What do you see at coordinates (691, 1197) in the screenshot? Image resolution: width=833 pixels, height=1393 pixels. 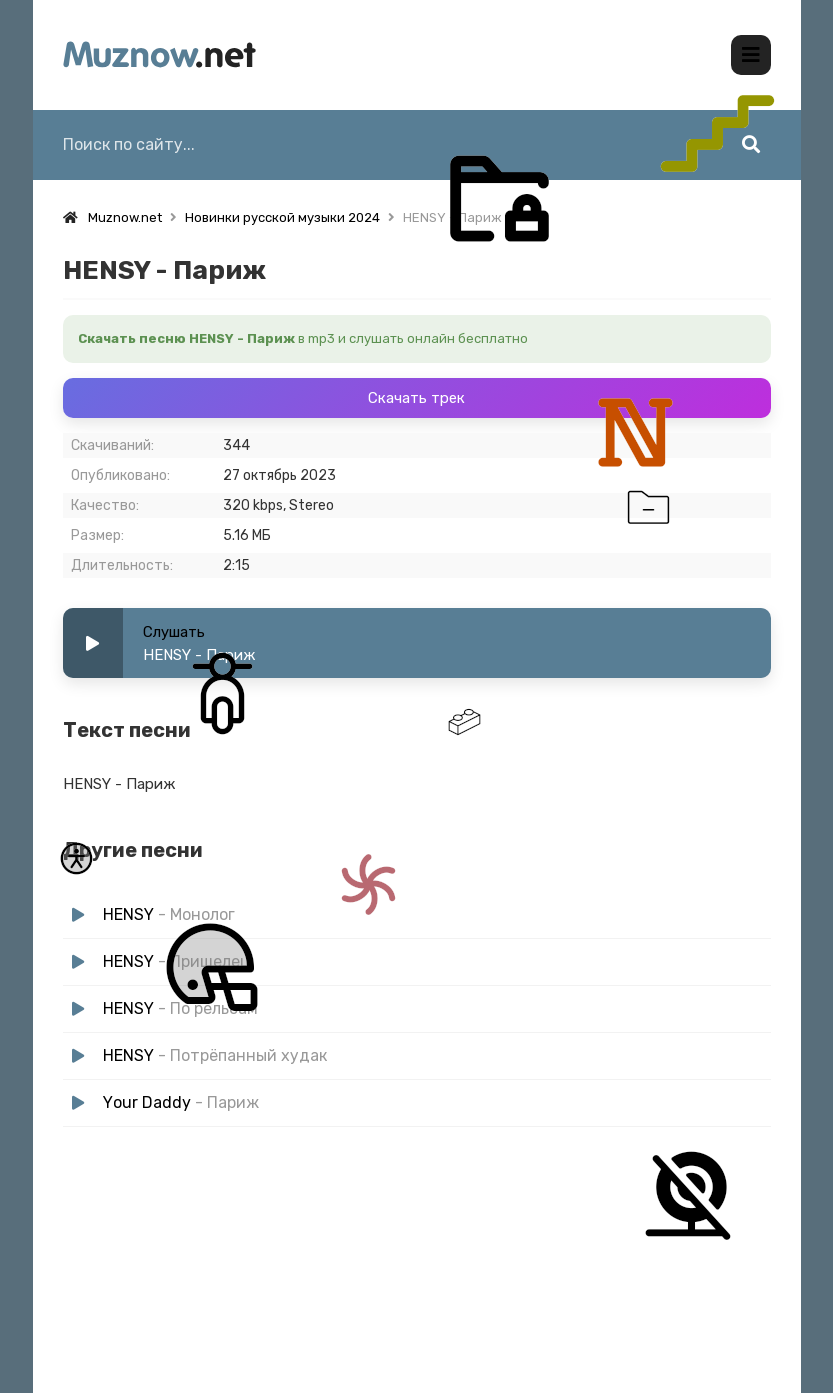 I see `camera is disabled or turned off` at bounding box center [691, 1197].